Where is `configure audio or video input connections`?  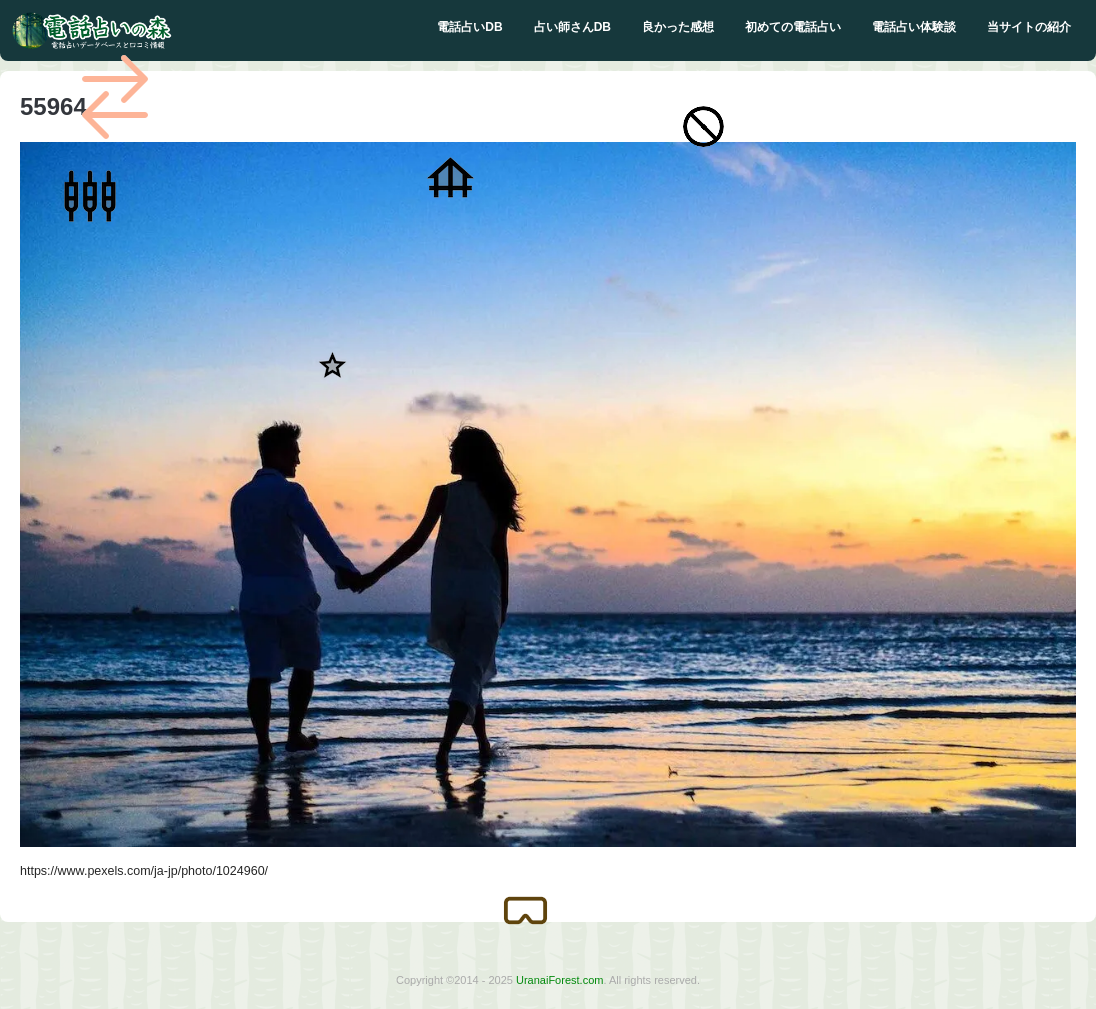 configure audio or video input connections is located at coordinates (90, 196).